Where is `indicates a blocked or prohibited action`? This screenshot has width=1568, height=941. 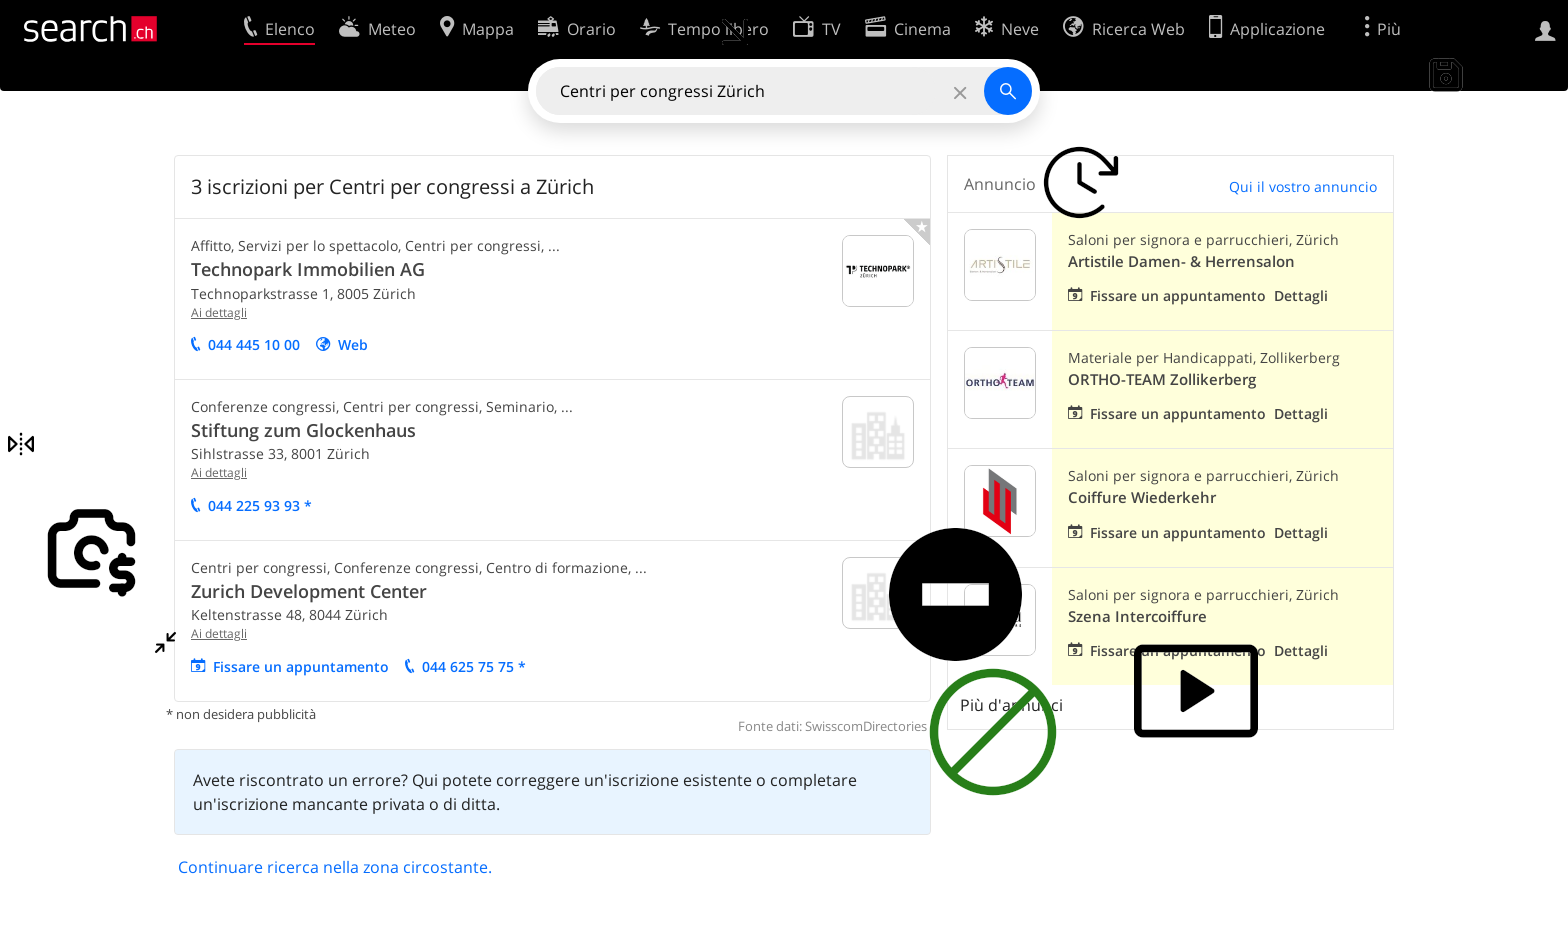 indicates a blocked or prohibited action is located at coordinates (993, 732).